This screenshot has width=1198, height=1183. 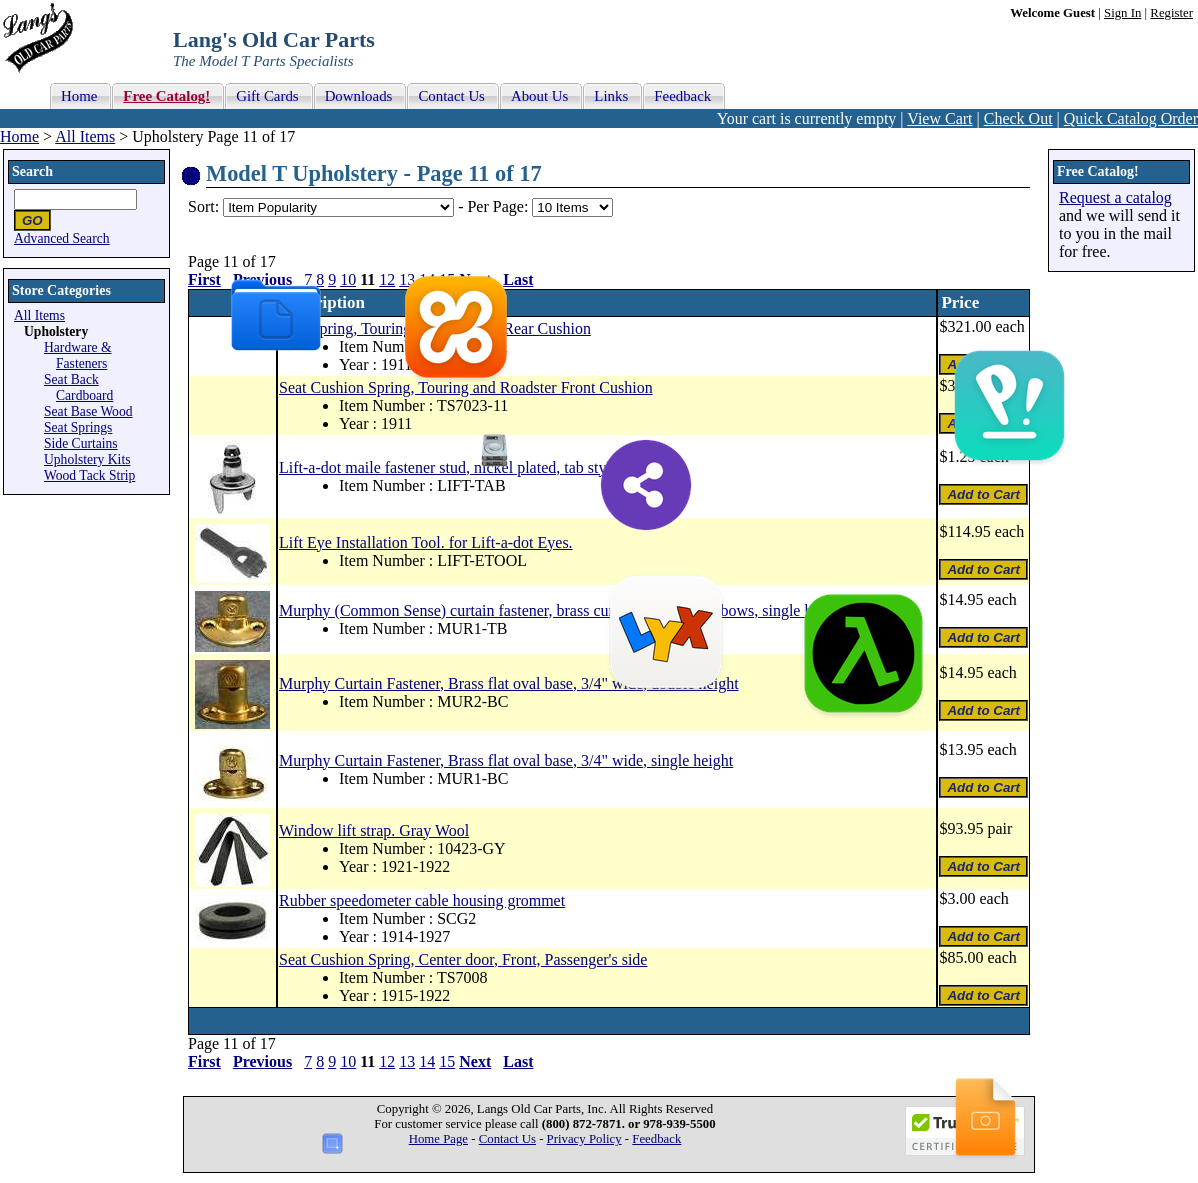 I want to click on a sketchbook or graphics file, so click(x=985, y=1118).